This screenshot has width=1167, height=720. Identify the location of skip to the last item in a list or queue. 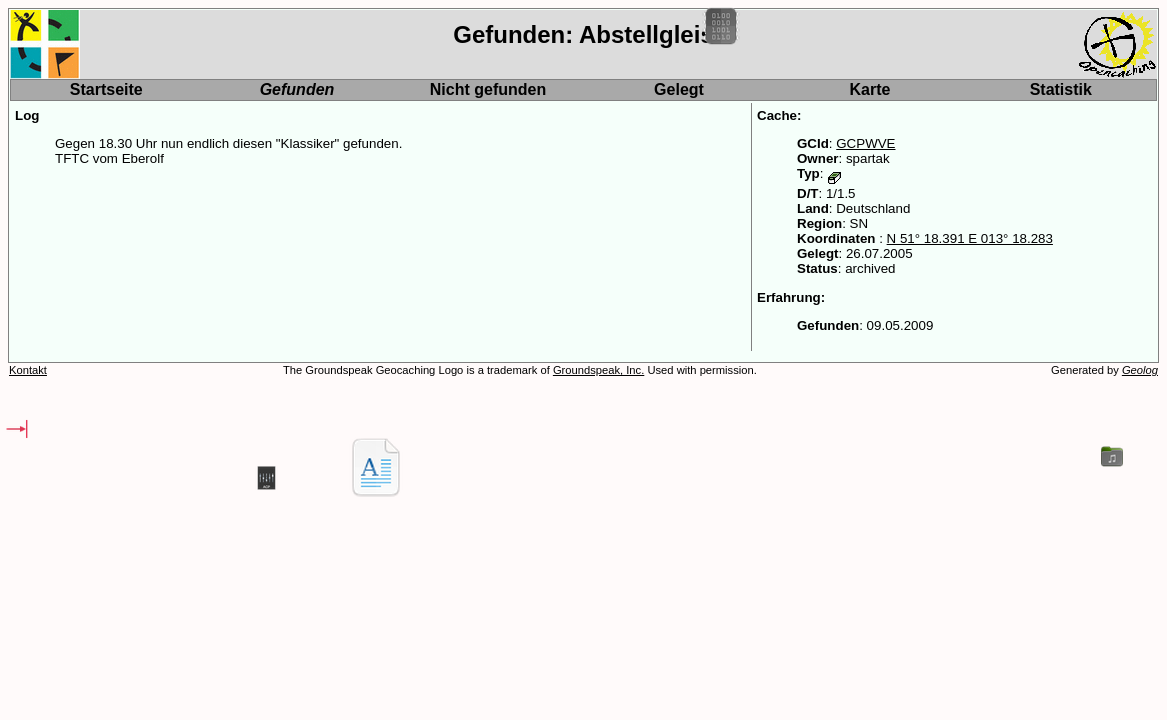
(17, 429).